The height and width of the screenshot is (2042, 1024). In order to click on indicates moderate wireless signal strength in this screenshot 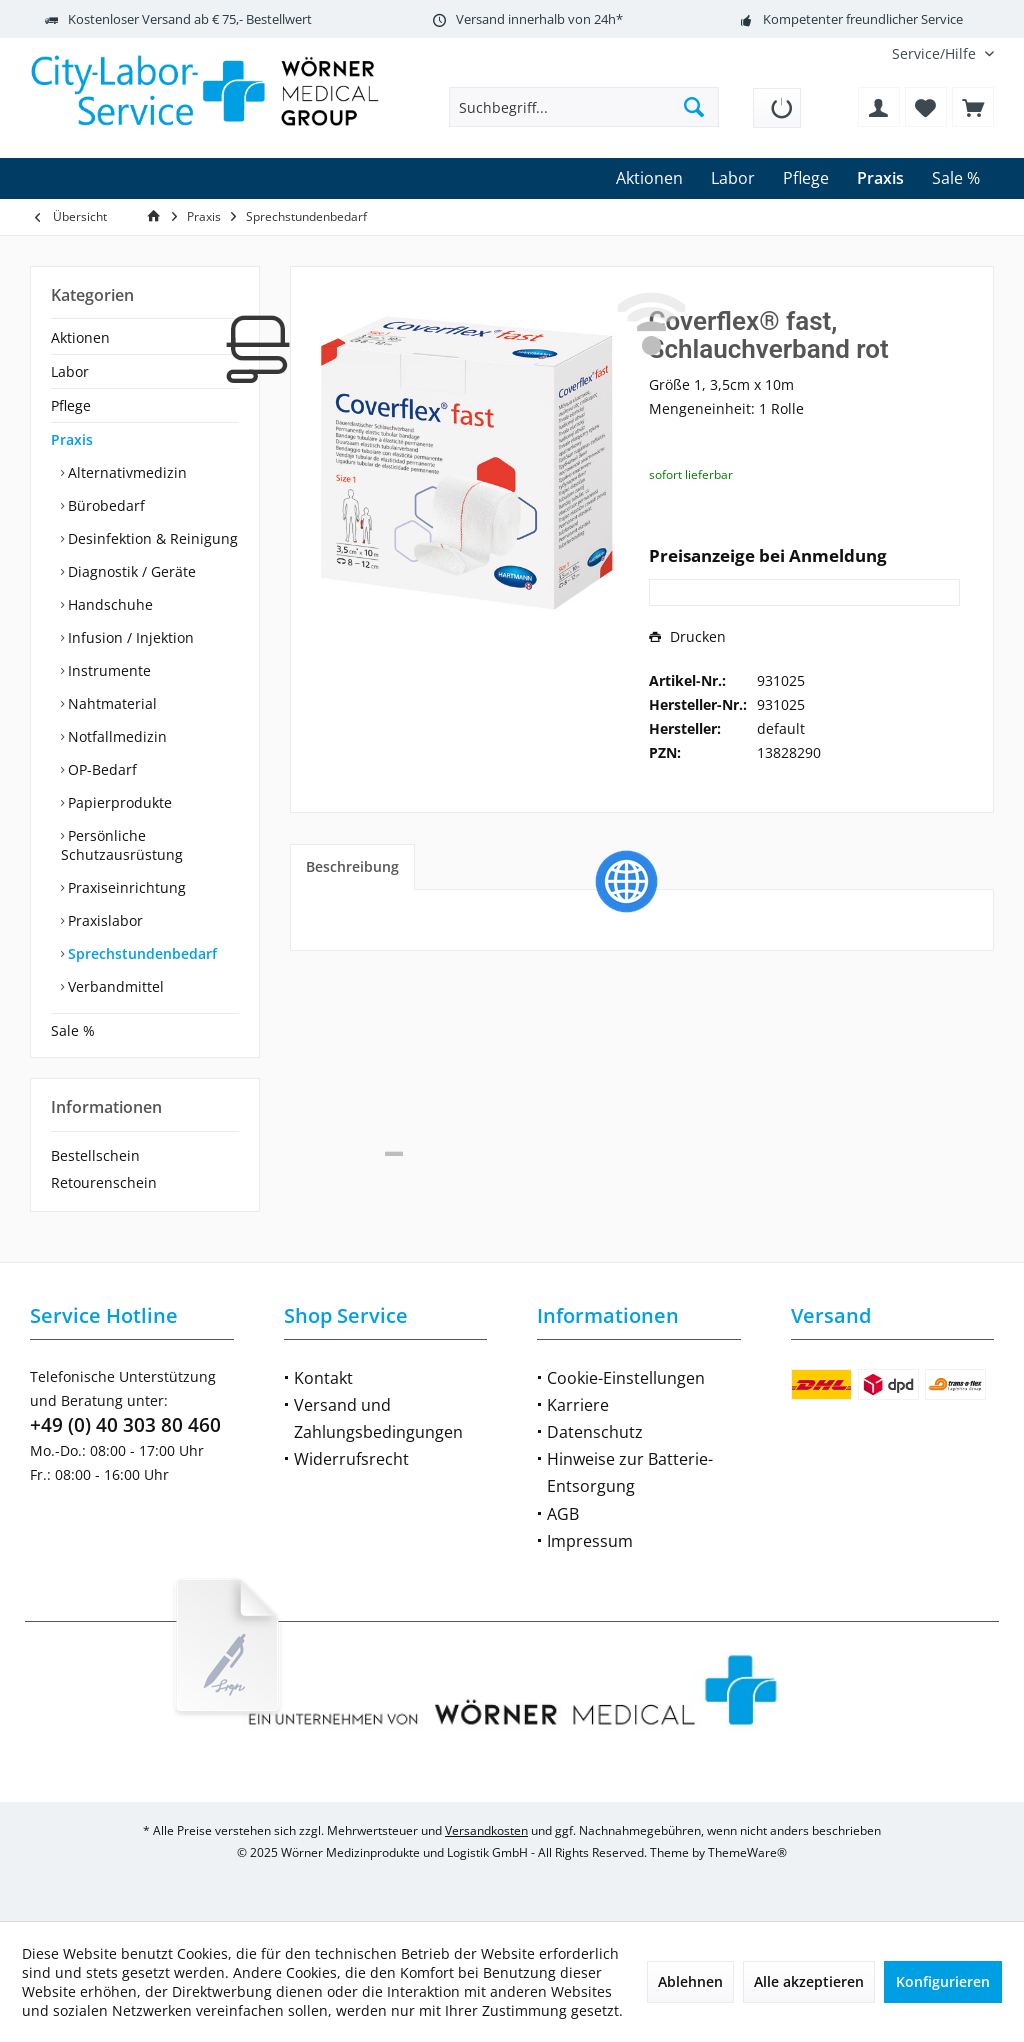, I will do `click(651, 321)`.